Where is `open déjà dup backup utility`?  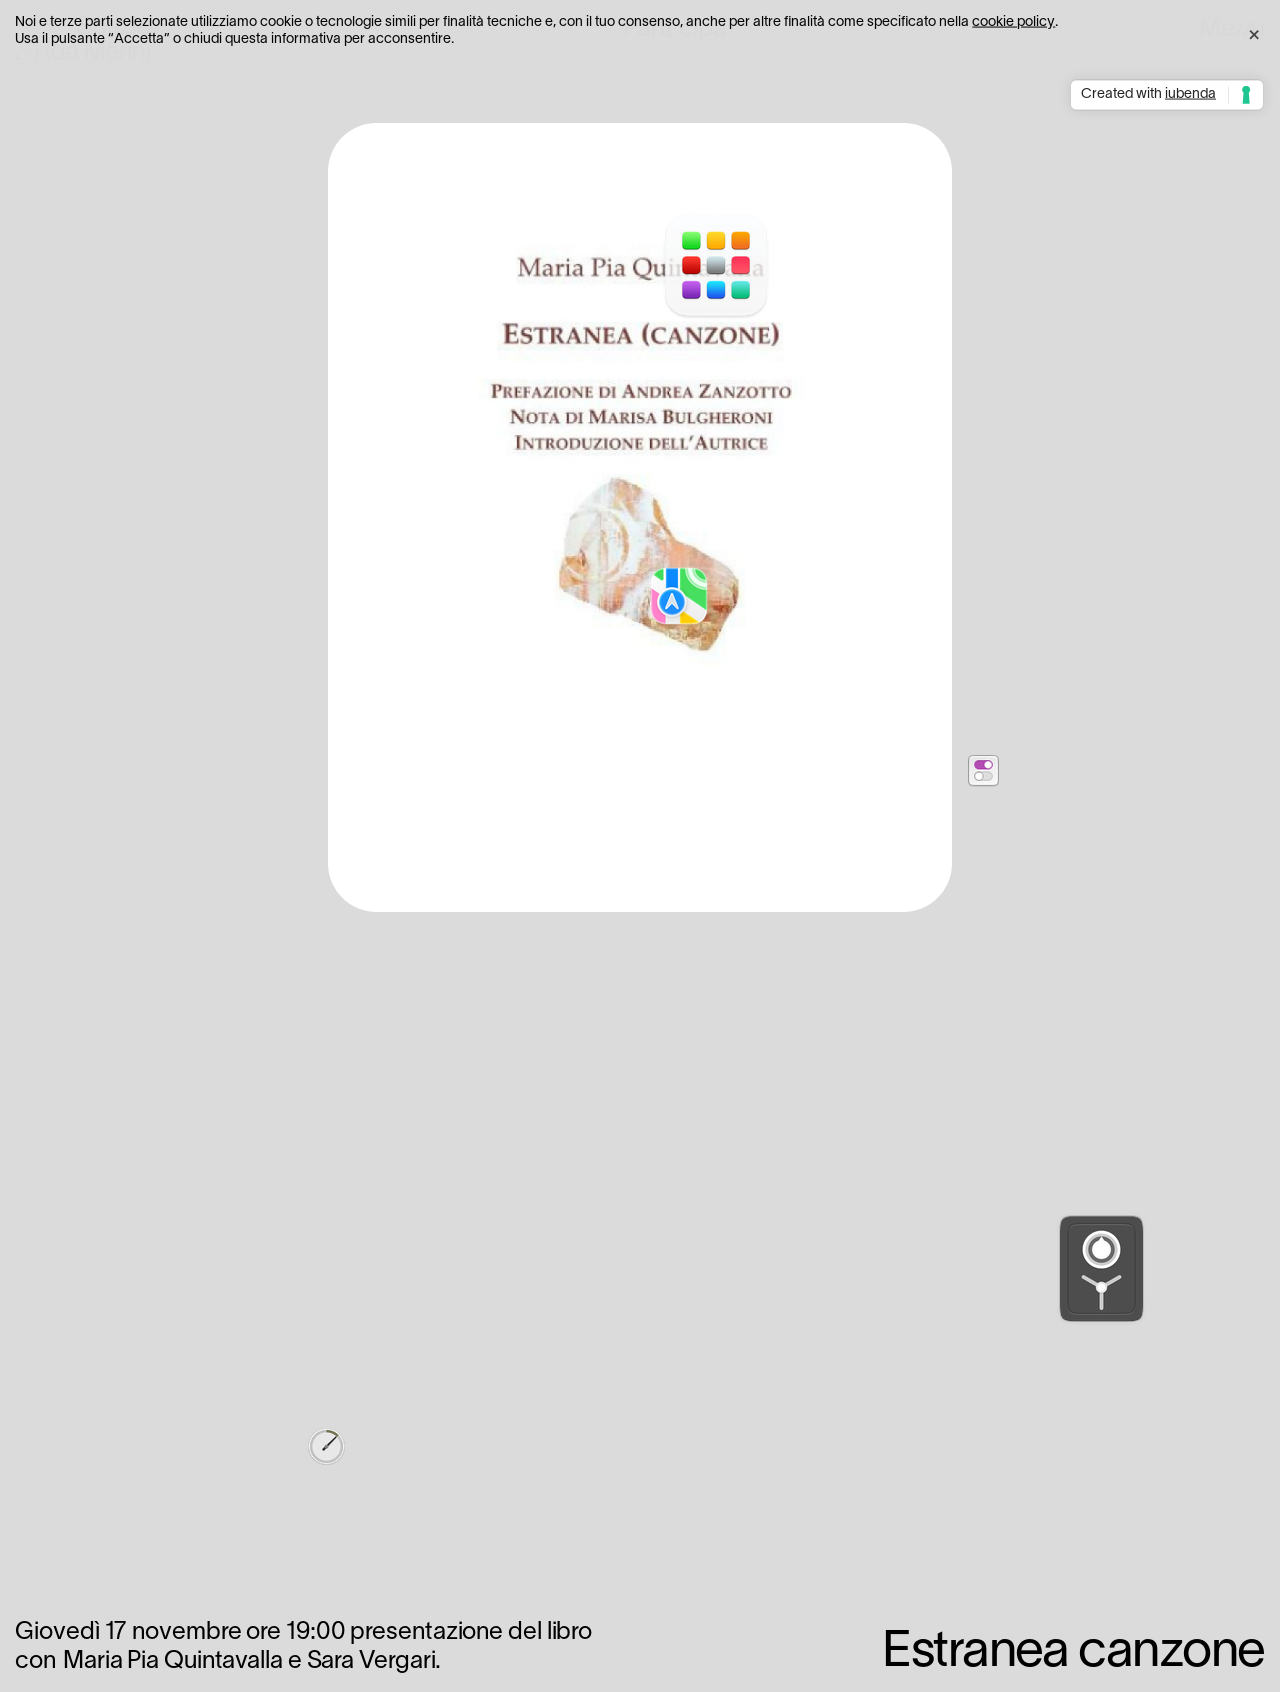 open déjà dup backup utility is located at coordinates (1101, 1268).